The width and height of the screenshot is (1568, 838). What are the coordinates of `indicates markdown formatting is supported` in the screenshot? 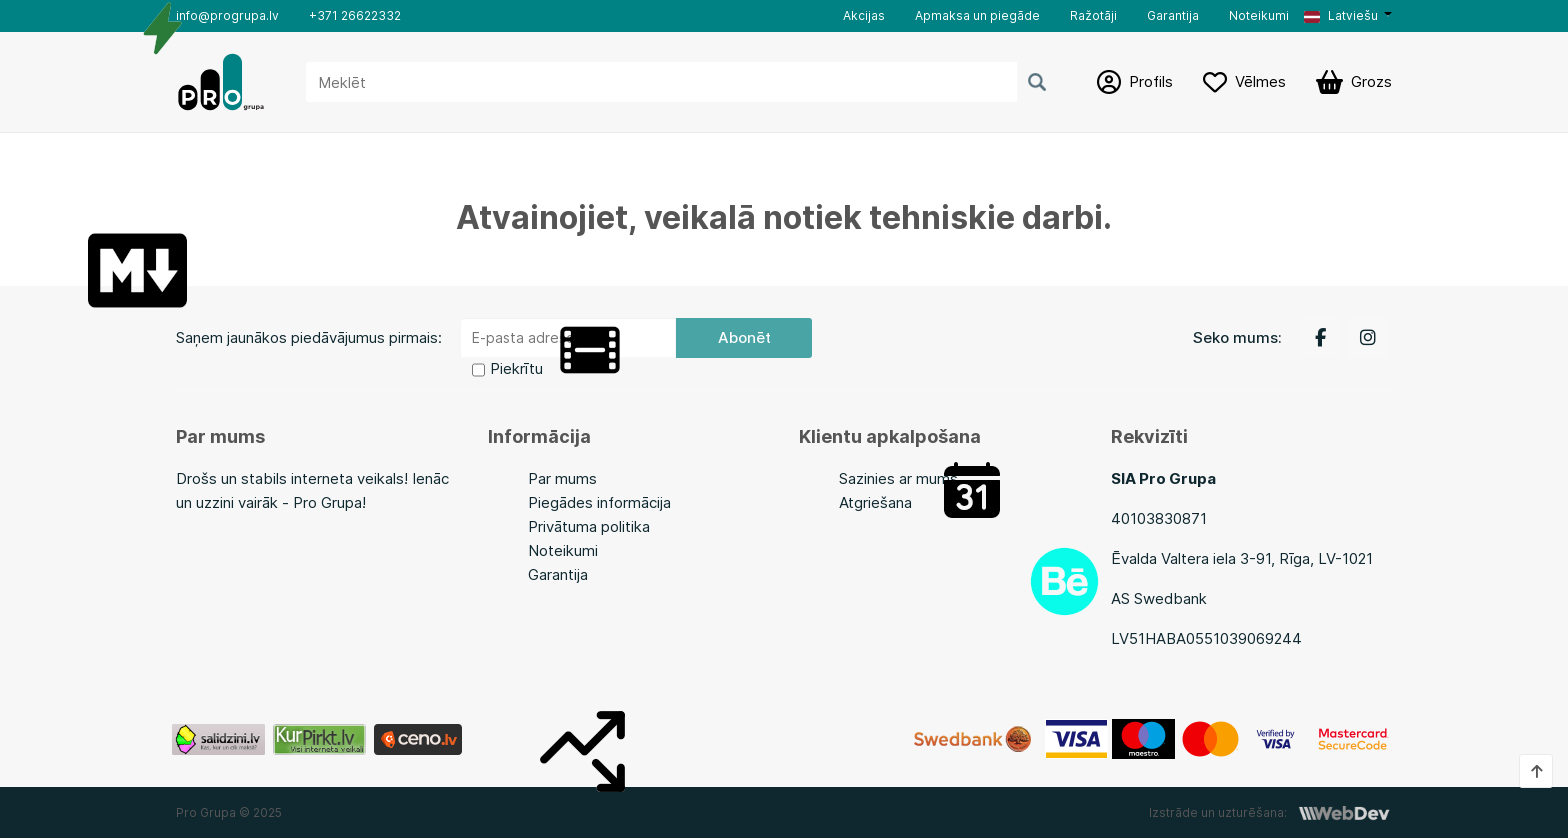 It's located at (137, 270).